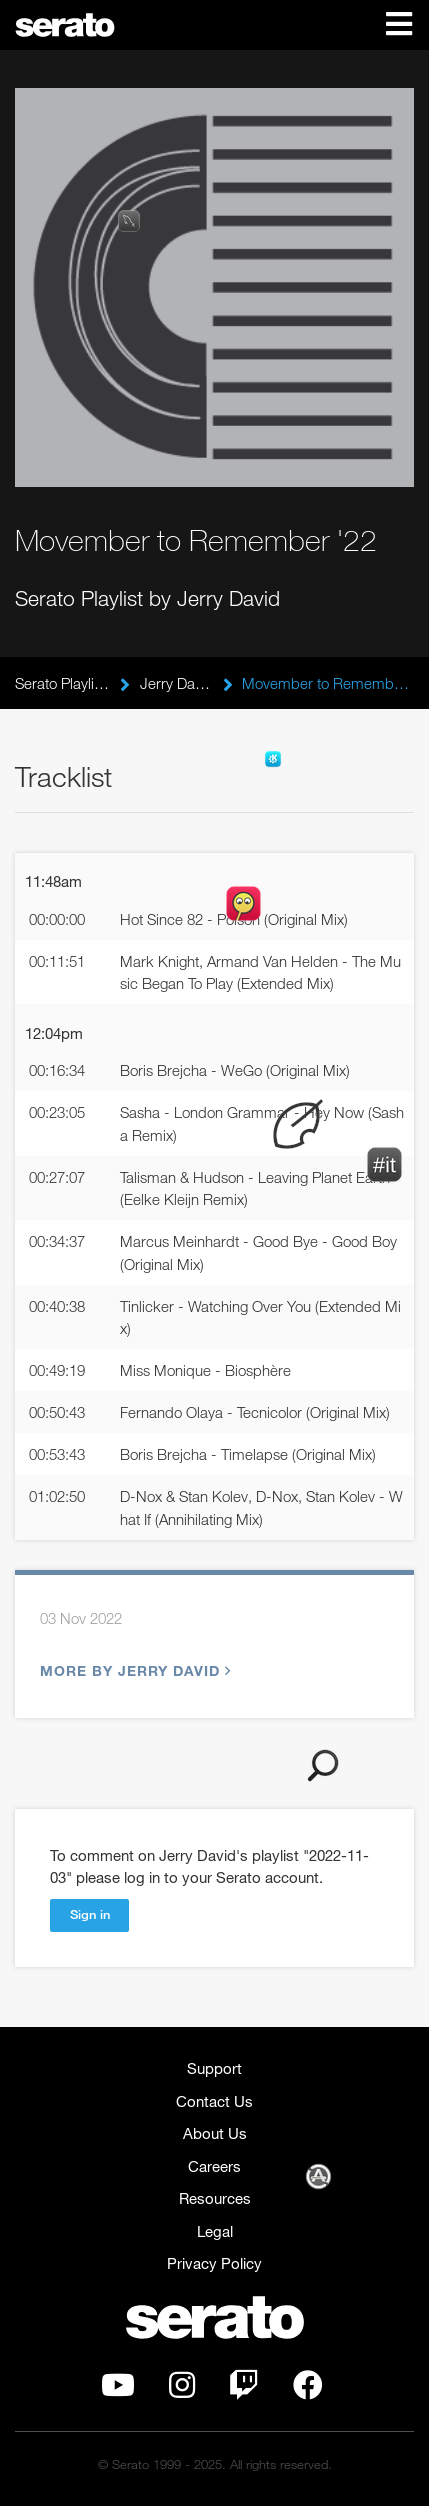 This screenshot has height=2506, width=429. I want to click on access nature and plant emoji category, so click(296, 1125).